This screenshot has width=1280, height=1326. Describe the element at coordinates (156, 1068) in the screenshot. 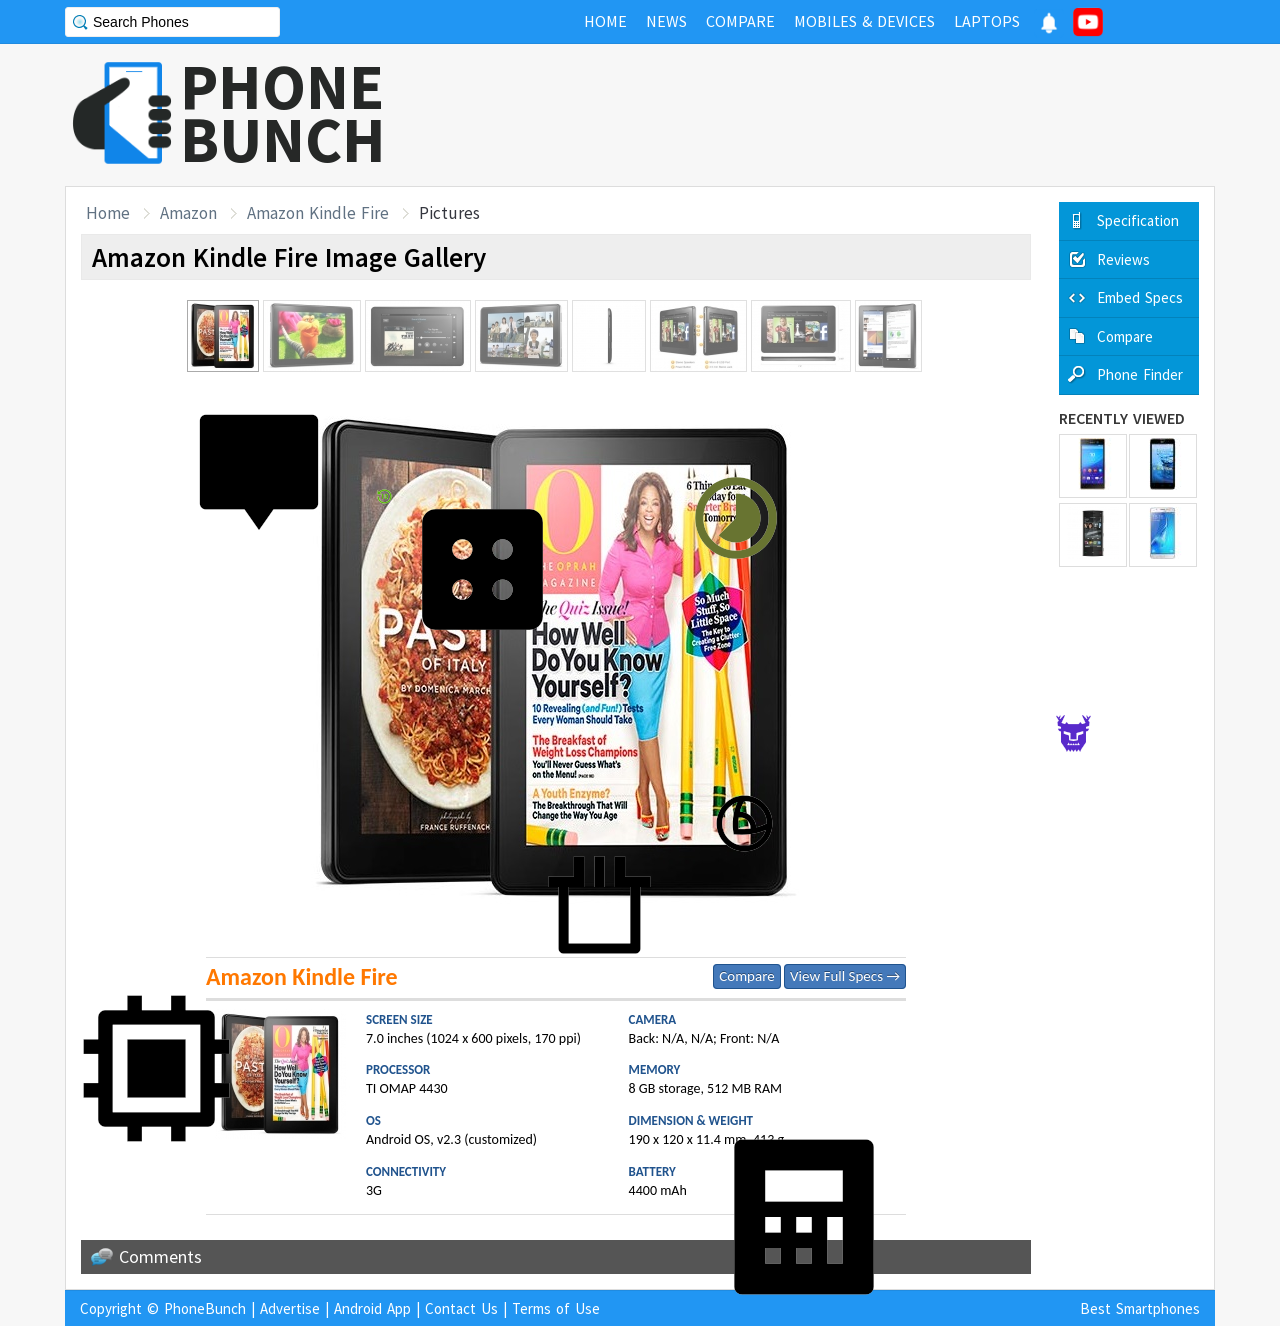

I see `view CPU or processor information` at that location.